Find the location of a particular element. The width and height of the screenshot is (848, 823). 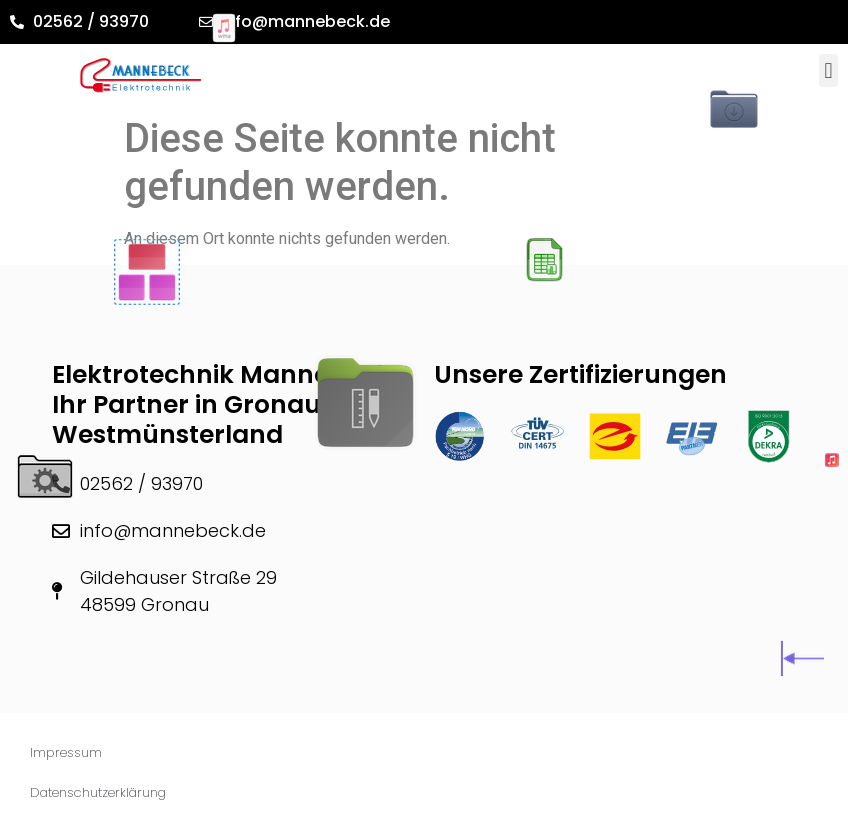

go to the first item in a list or sequence is located at coordinates (802, 658).